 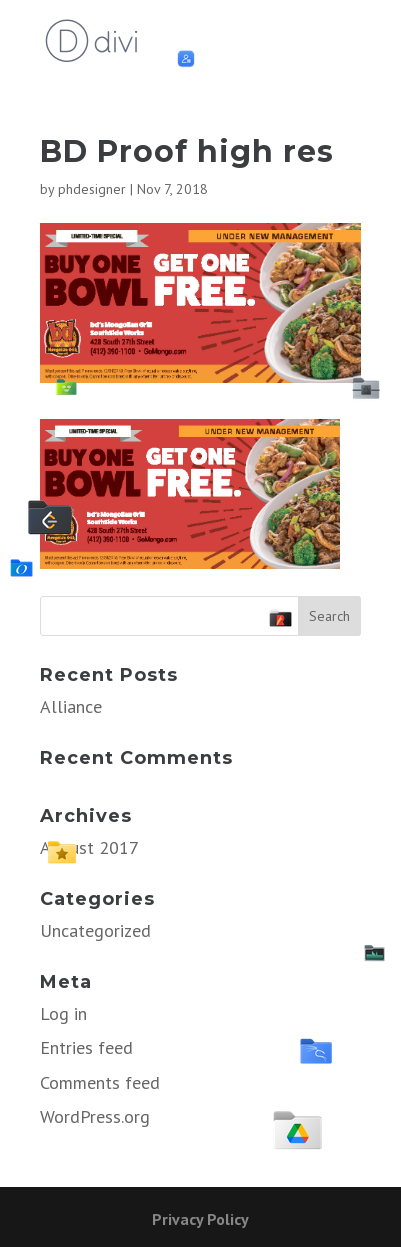 What do you see at coordinates (66, 387) in the screenshot?
I see `open GameJolt games folder` at bounding box center [66, 387].